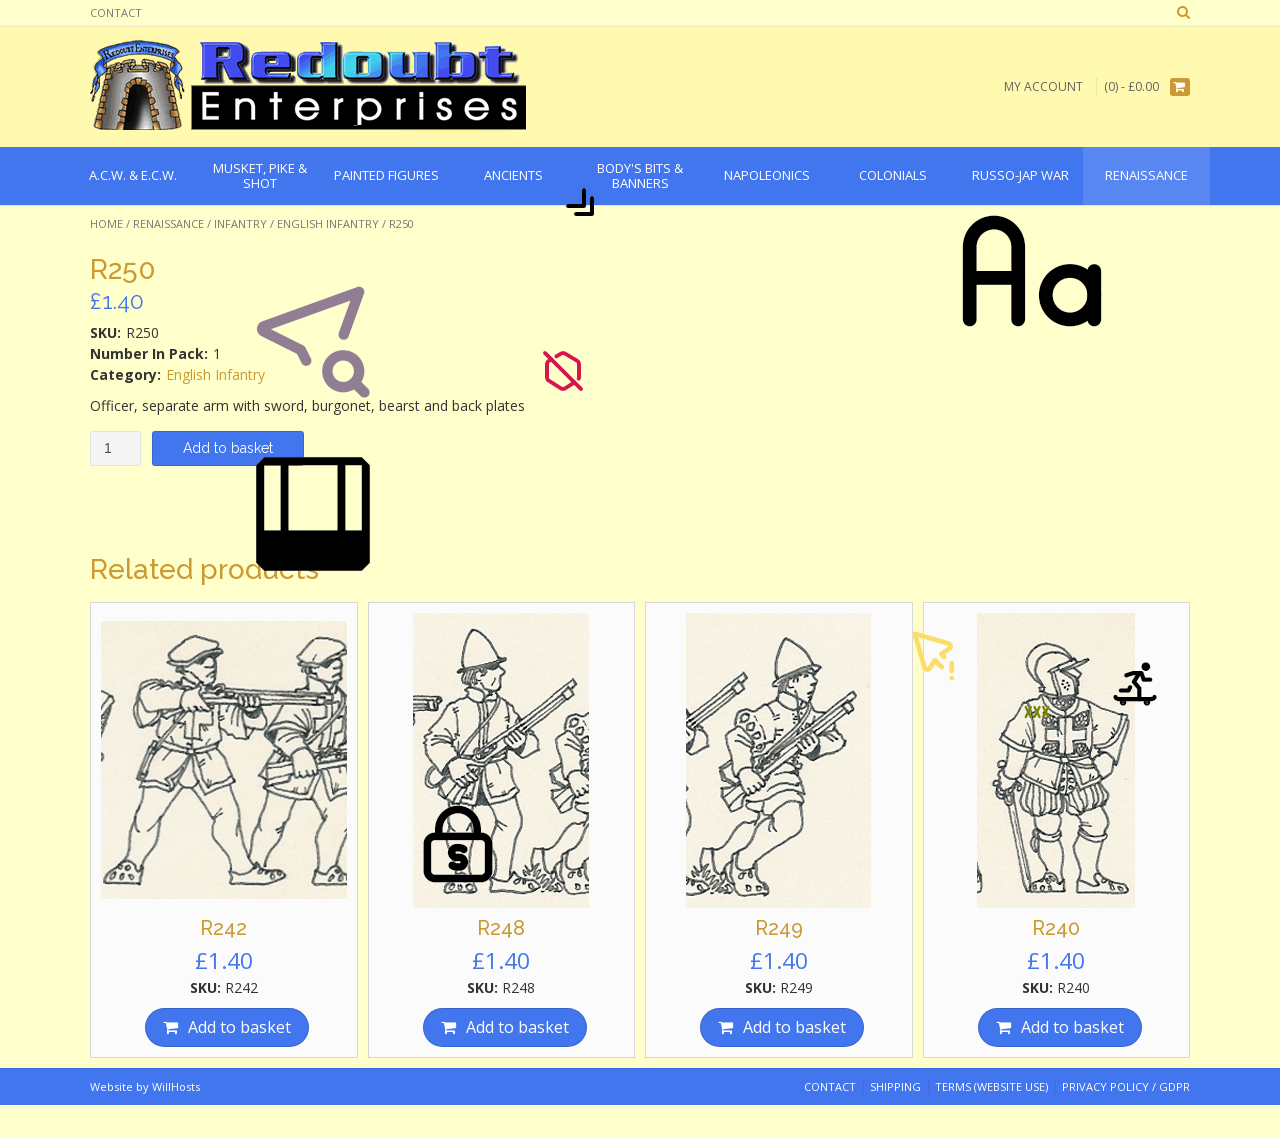  What do you see at coordinates (311, 339) in the screenshot?
I see `search for a location on the map` at bounding box center [311, 339].